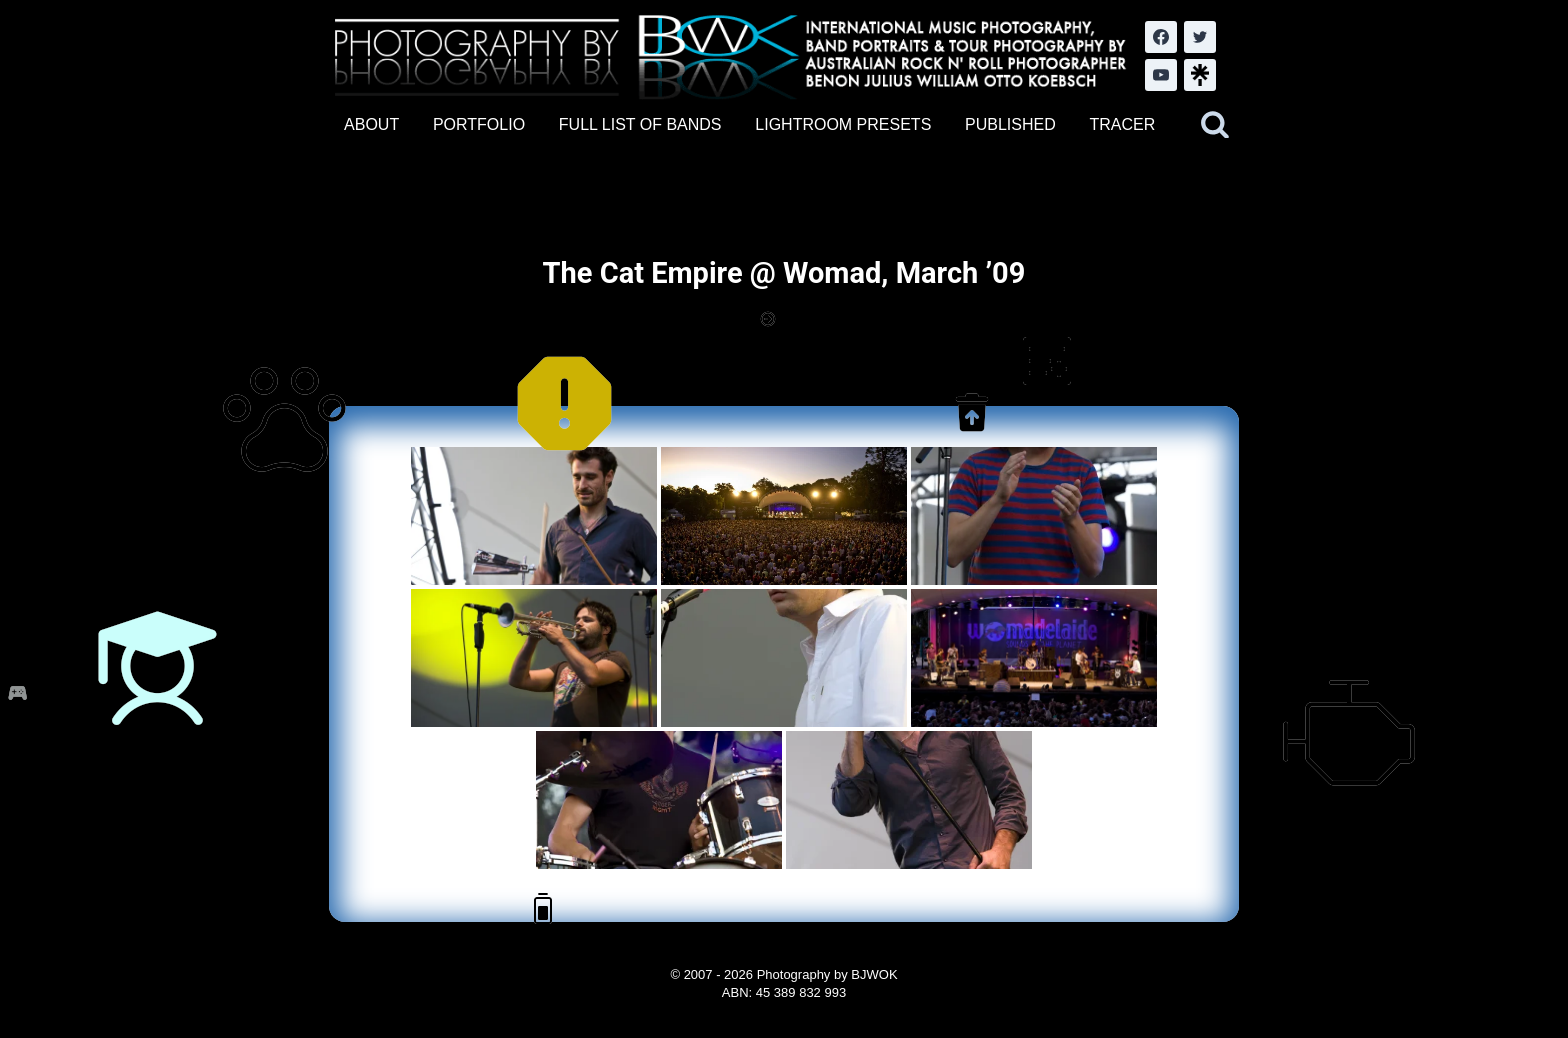 Image resolution: width=1568 pixels, height=1038 pixels. What do you see at coordinates (768, 319) in the screenshot?
I see `go to next item or step` at bounding box center [768, 319].